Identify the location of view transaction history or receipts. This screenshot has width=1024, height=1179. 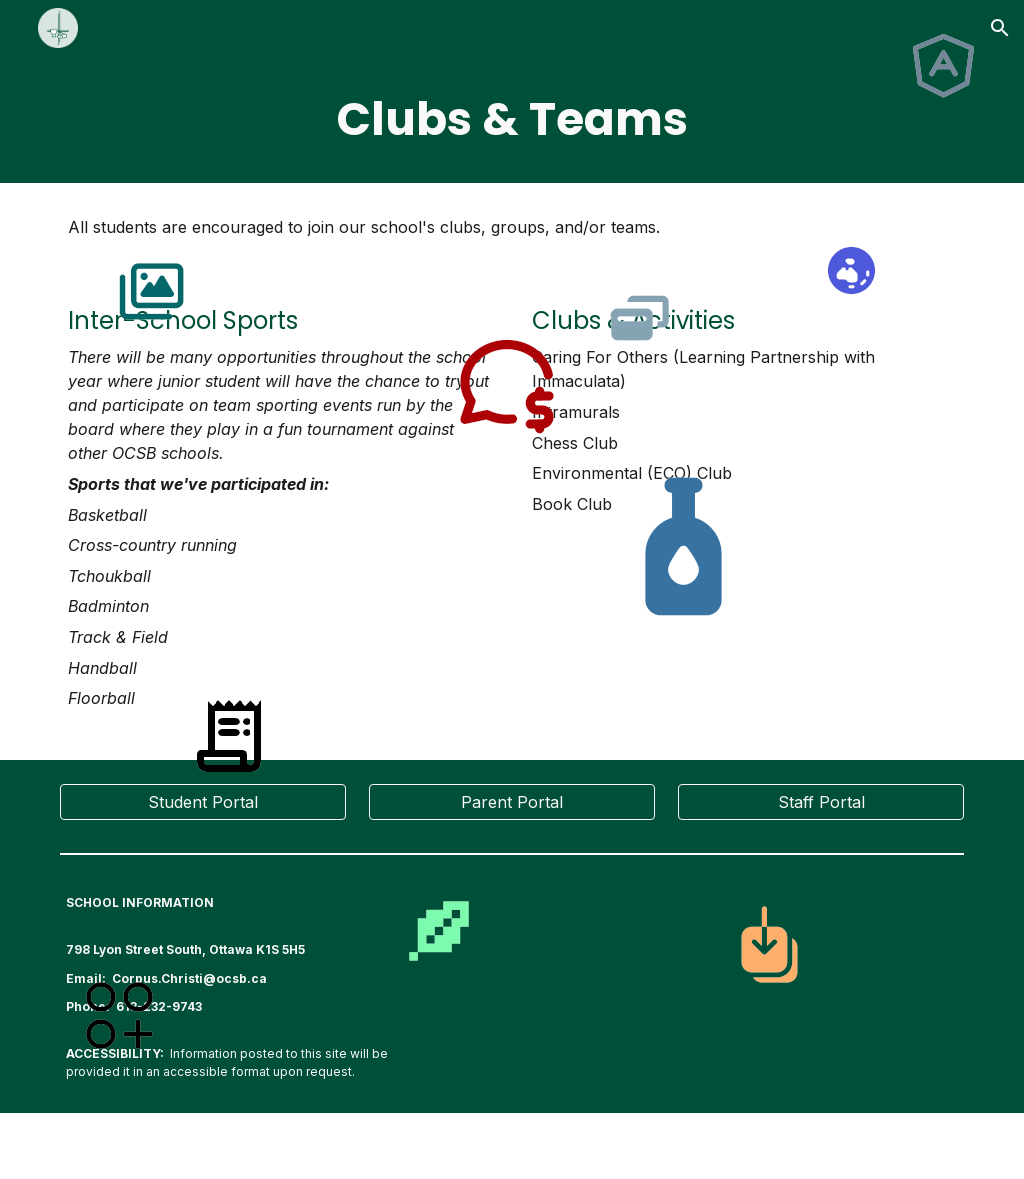
(229, 736).